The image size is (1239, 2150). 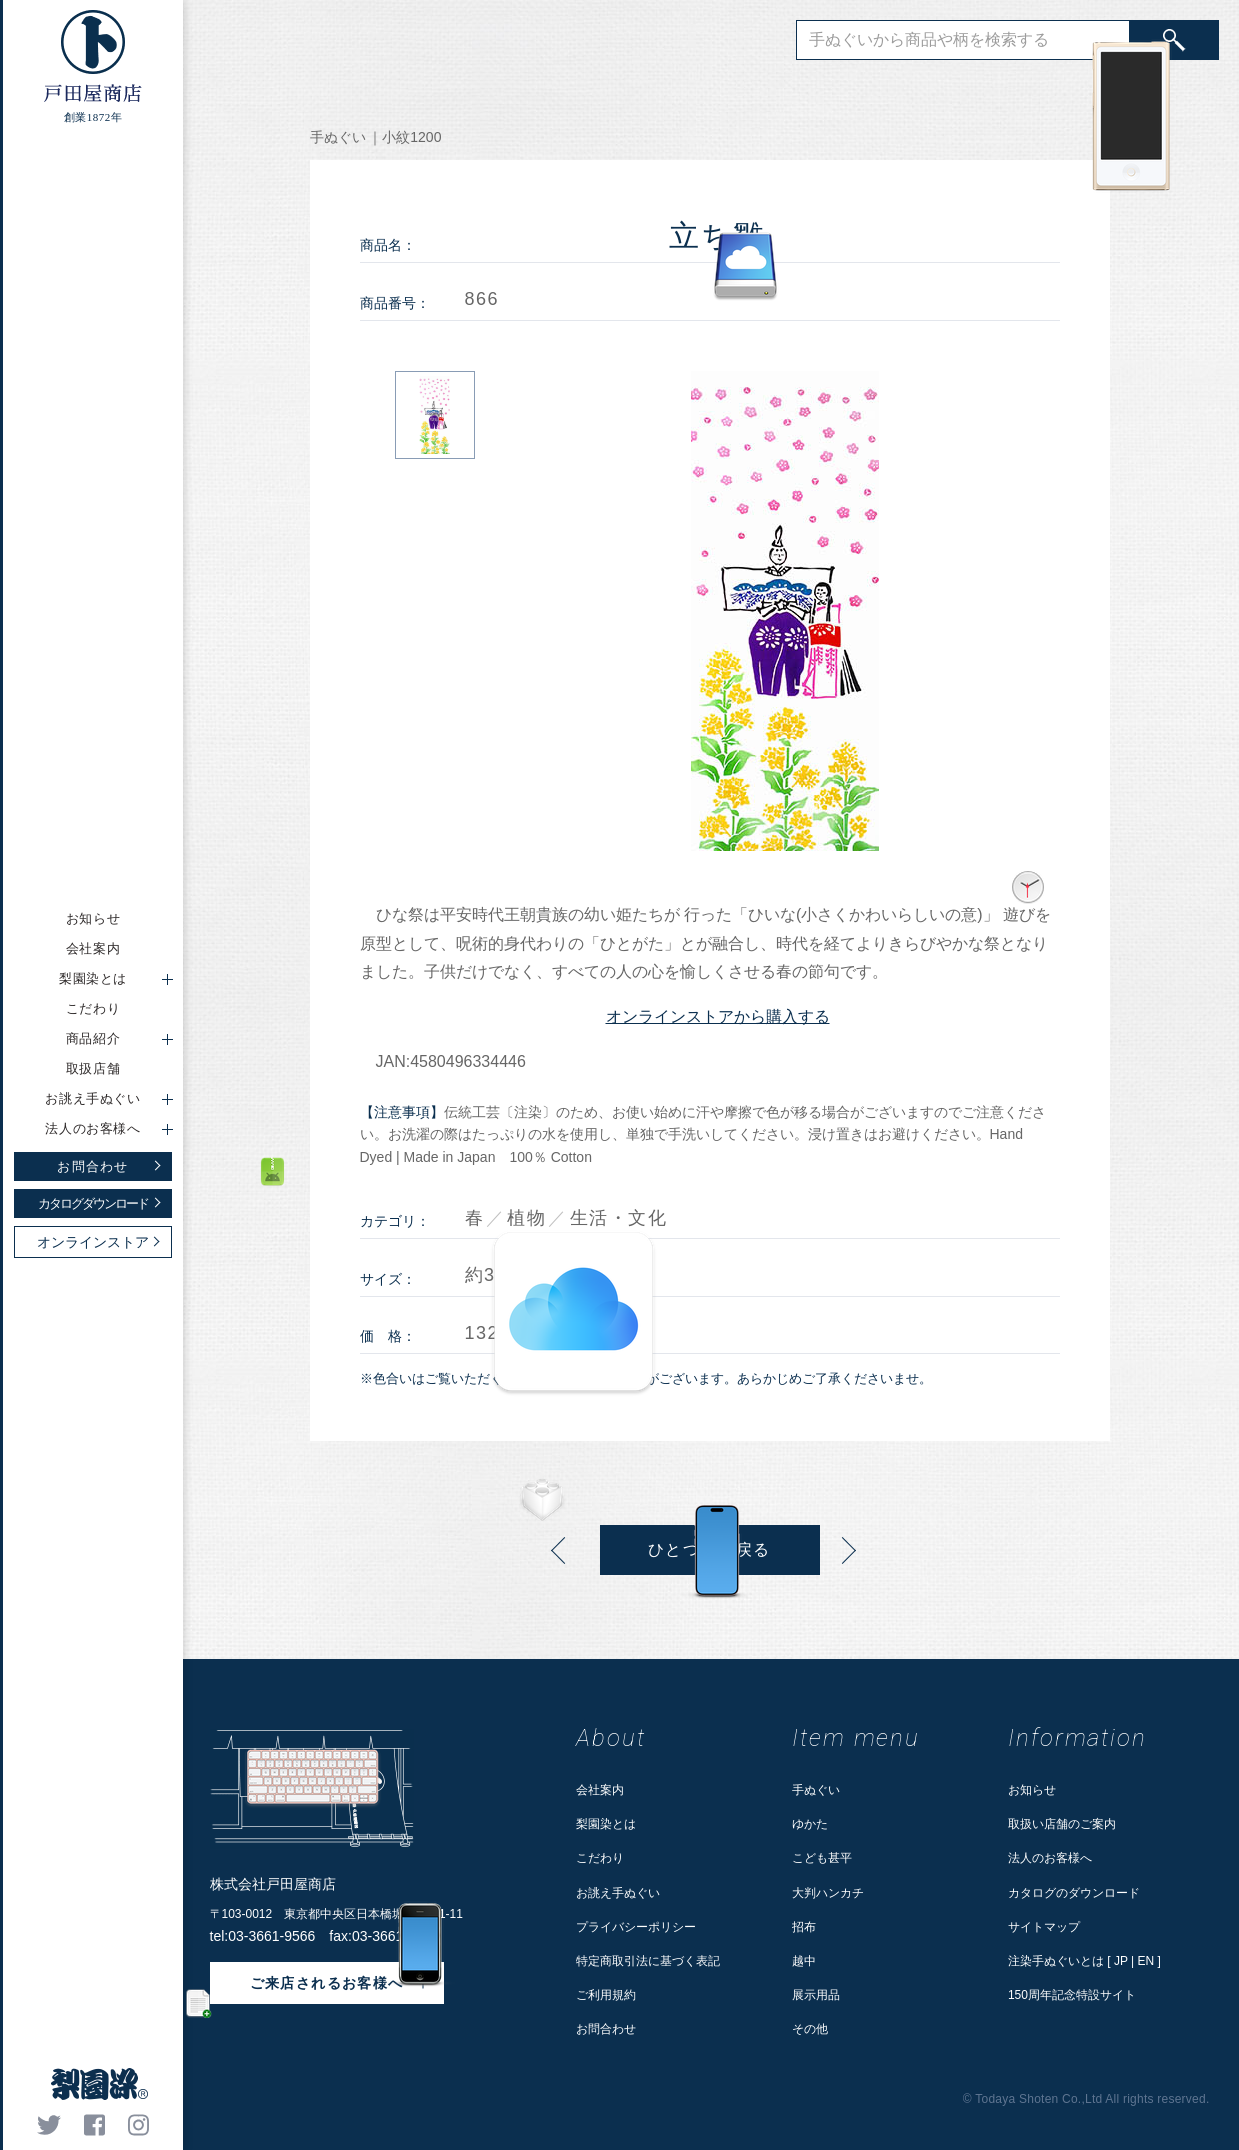 What do you see at coordinates (542, 1500) in the screenshot?
I see `a quicklook plugin or generator component` at bounding box center [542, 1500].